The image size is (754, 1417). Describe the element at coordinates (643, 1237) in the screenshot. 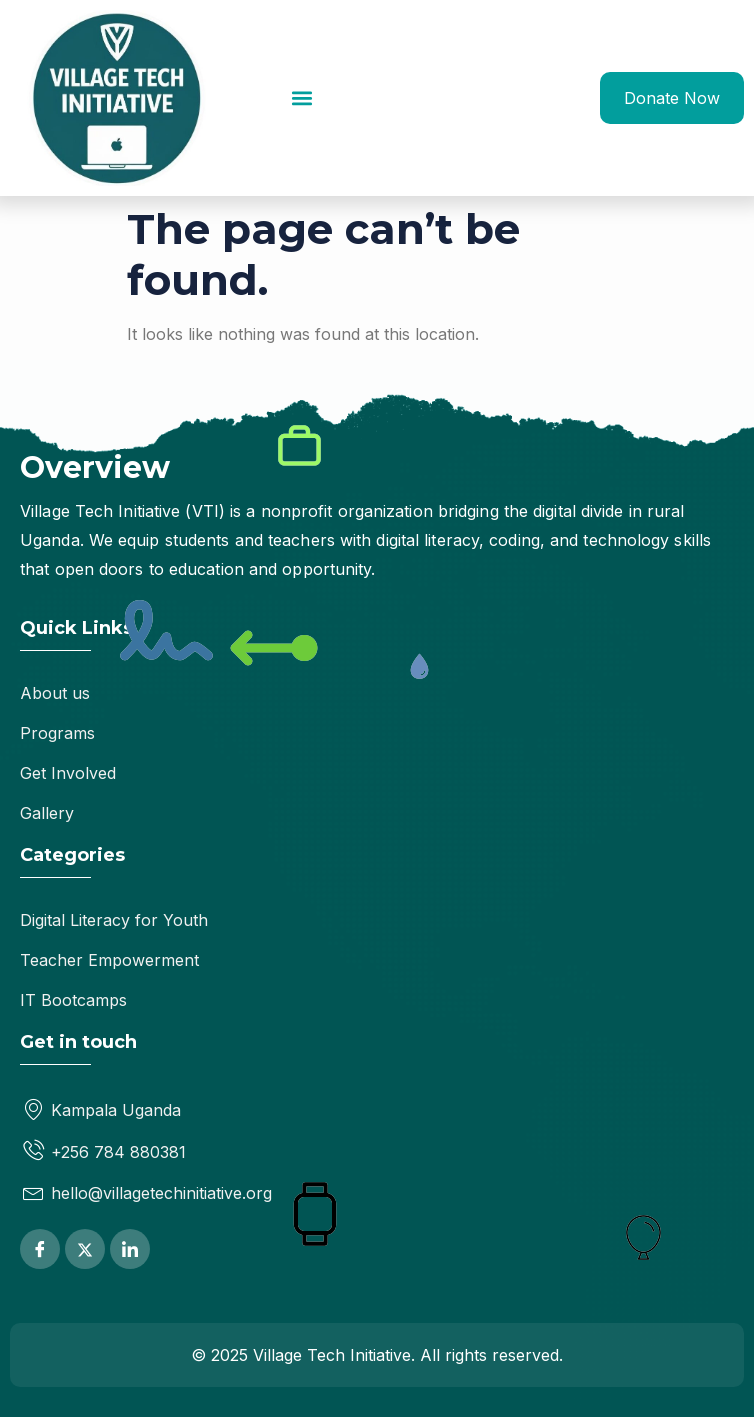

I see `indicates a celebration or birthday event` at that location.